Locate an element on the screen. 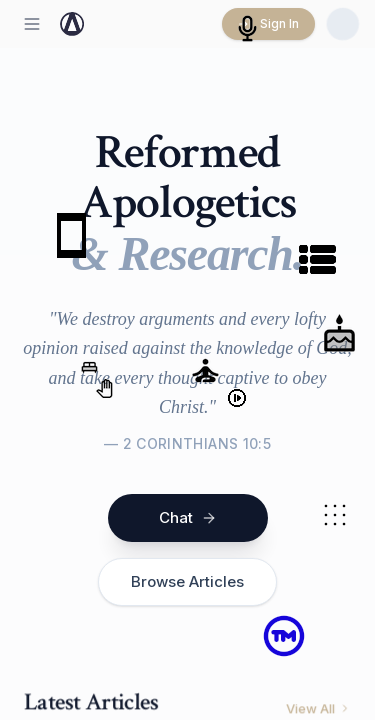  view hotel or accommodation options is located at coordinates (89, 367).